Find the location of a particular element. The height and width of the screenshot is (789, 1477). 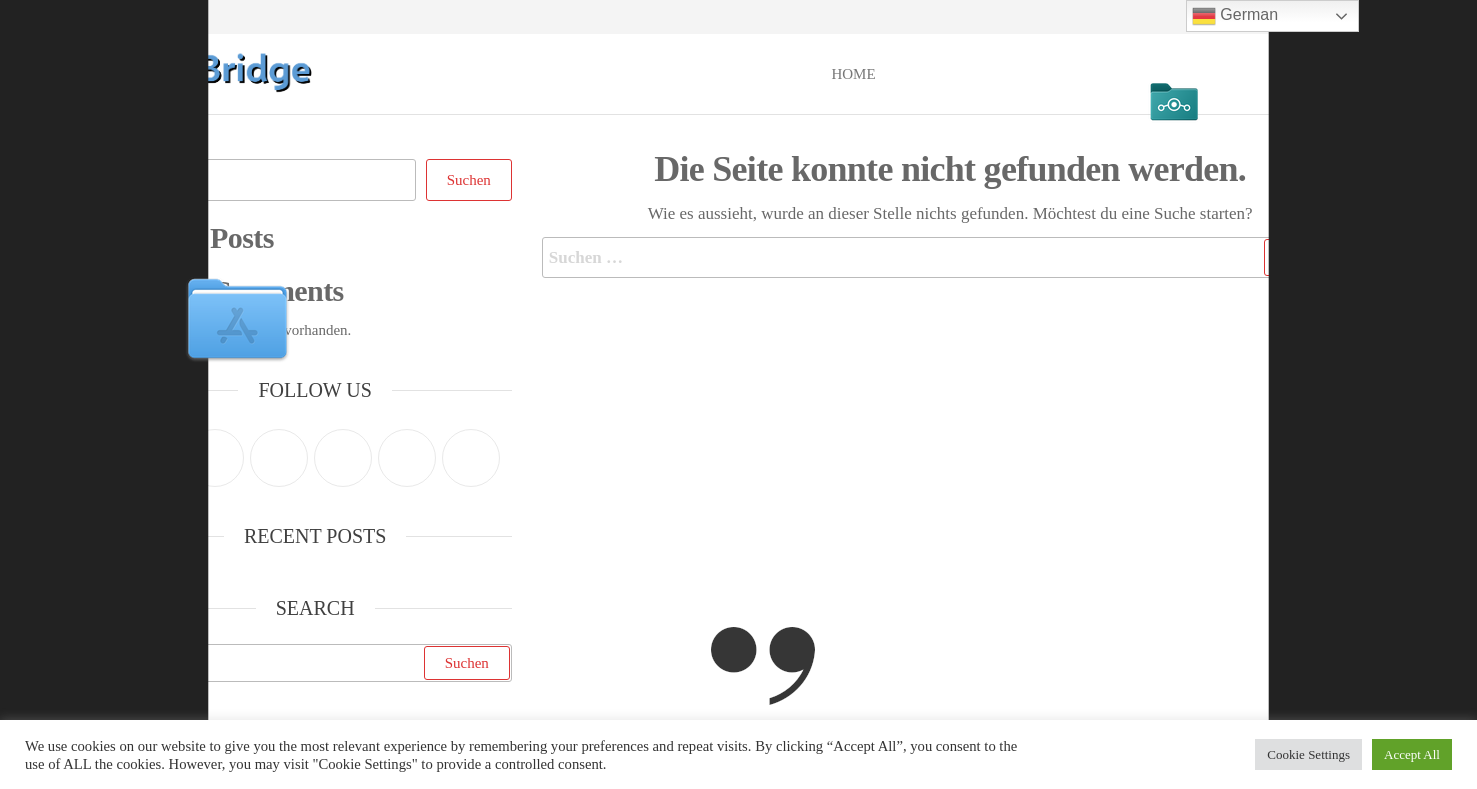

open LineageOS system folder is located at coordinates (1174, 103).